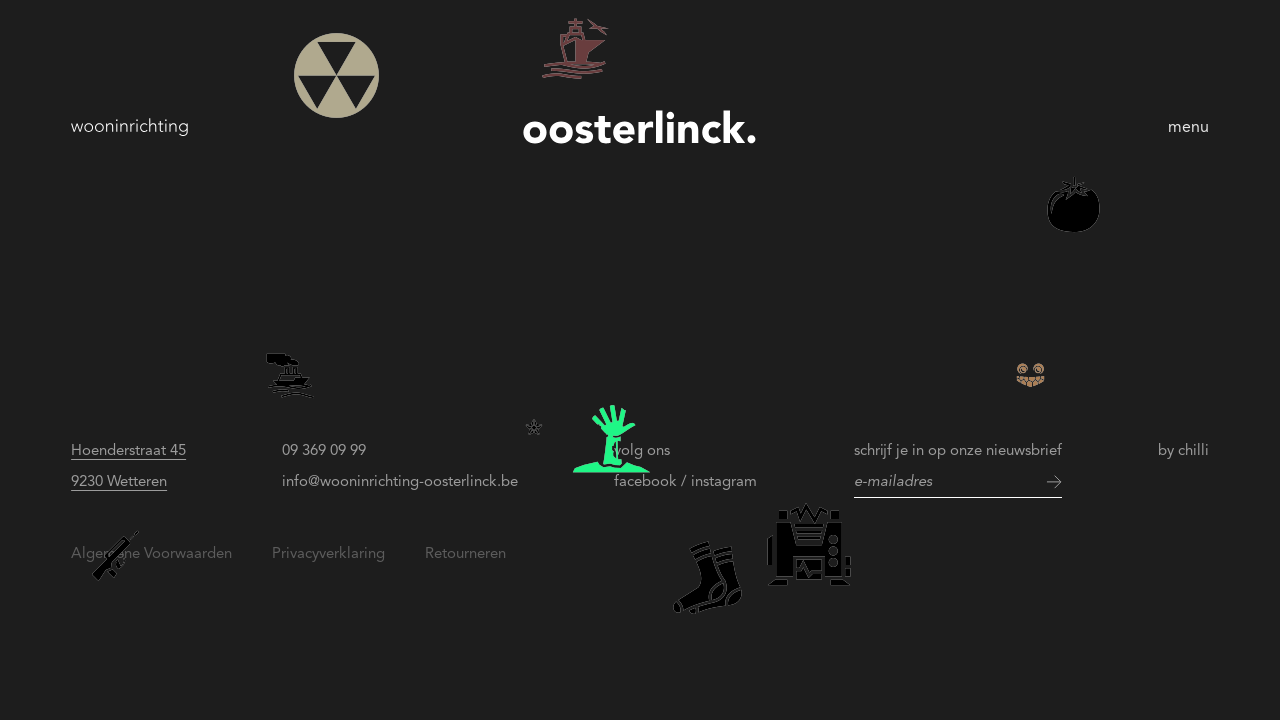  Describe the element at coordinates (707, 577) in the screenshot. I see `browse socks or hosiery products` at that location.